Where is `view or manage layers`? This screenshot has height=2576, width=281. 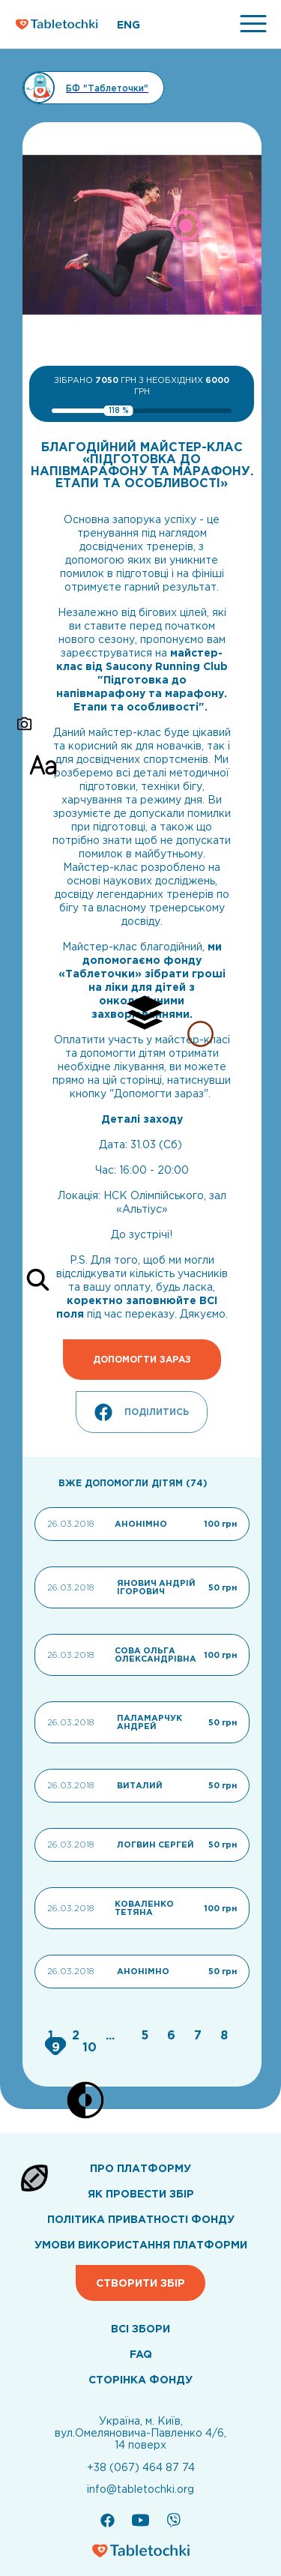
view or manage layers is located at coordinates (145, 1013).